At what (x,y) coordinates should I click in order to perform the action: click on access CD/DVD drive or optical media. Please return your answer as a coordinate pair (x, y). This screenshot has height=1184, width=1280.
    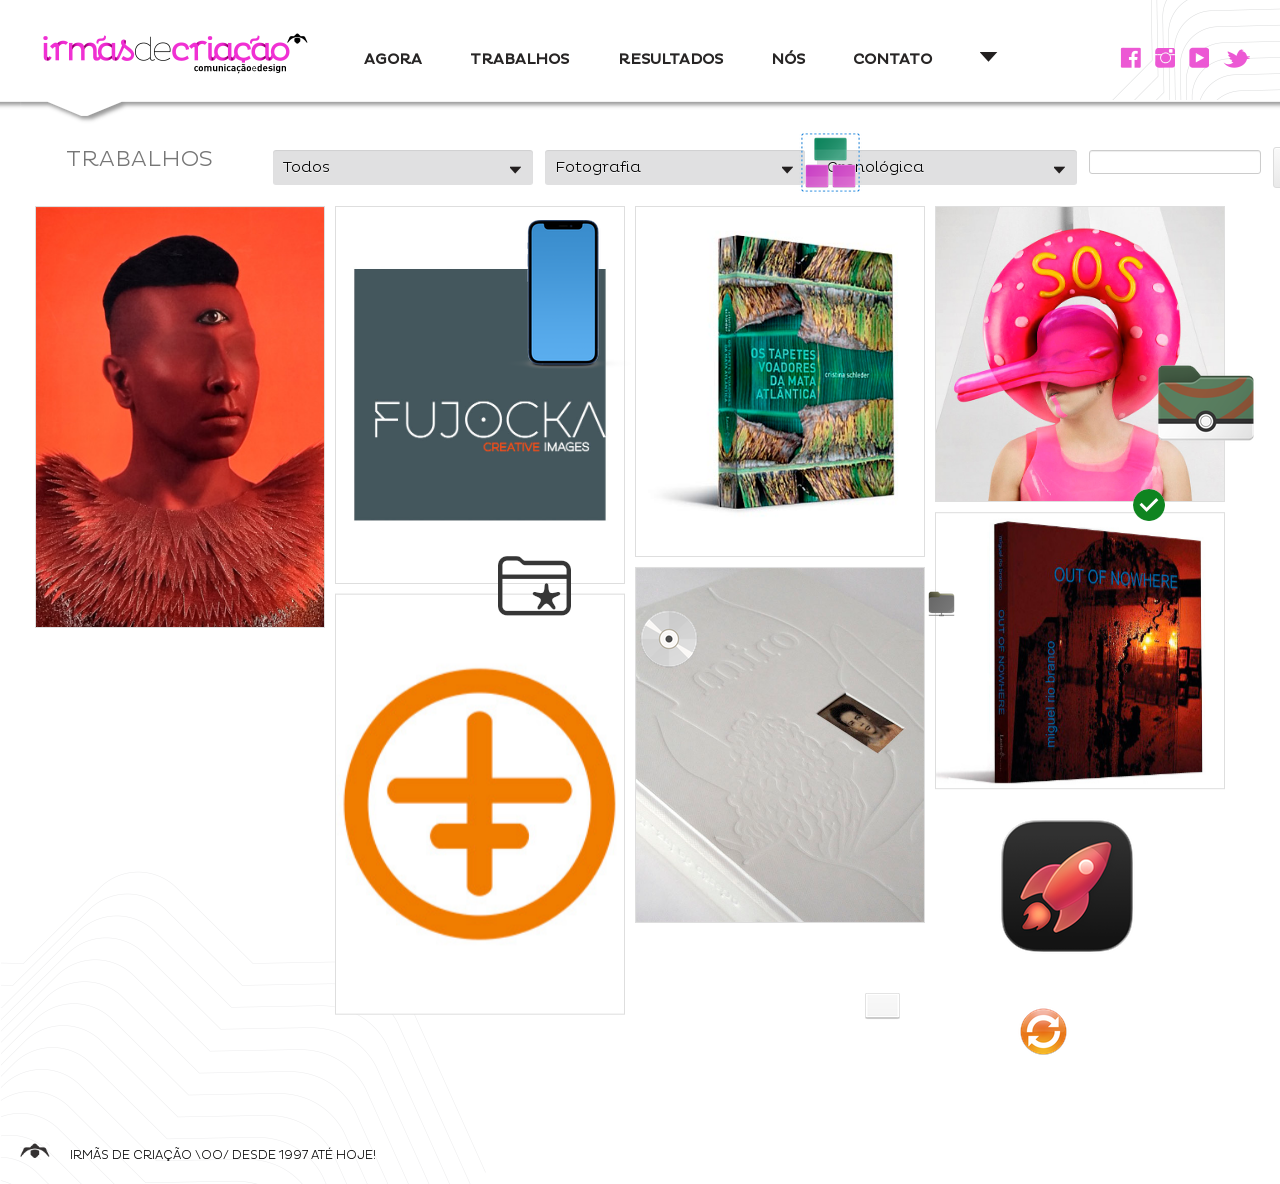
    Looking at the image, I should click on (669, 639).